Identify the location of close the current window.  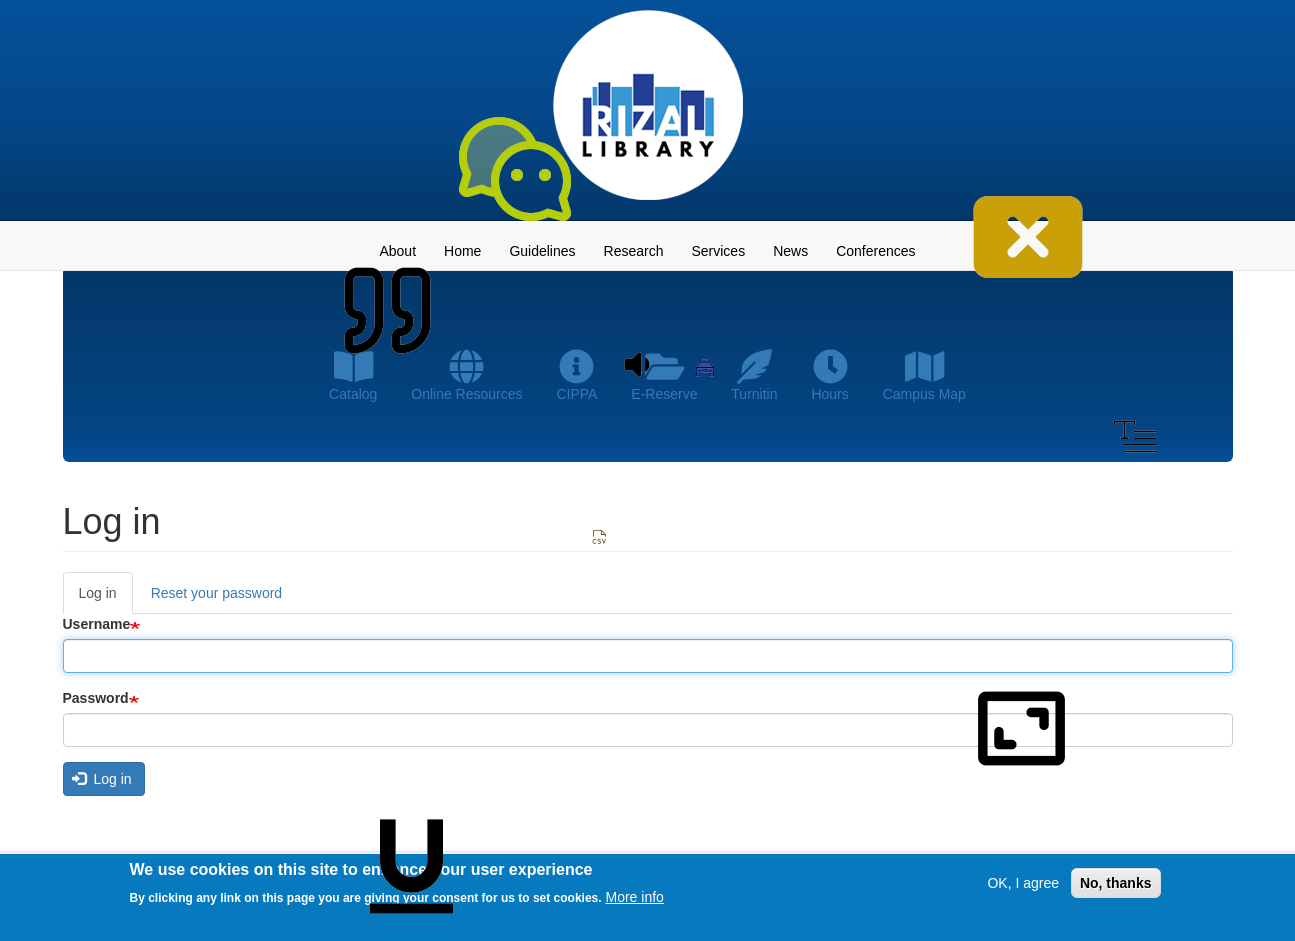
(1028, 237).